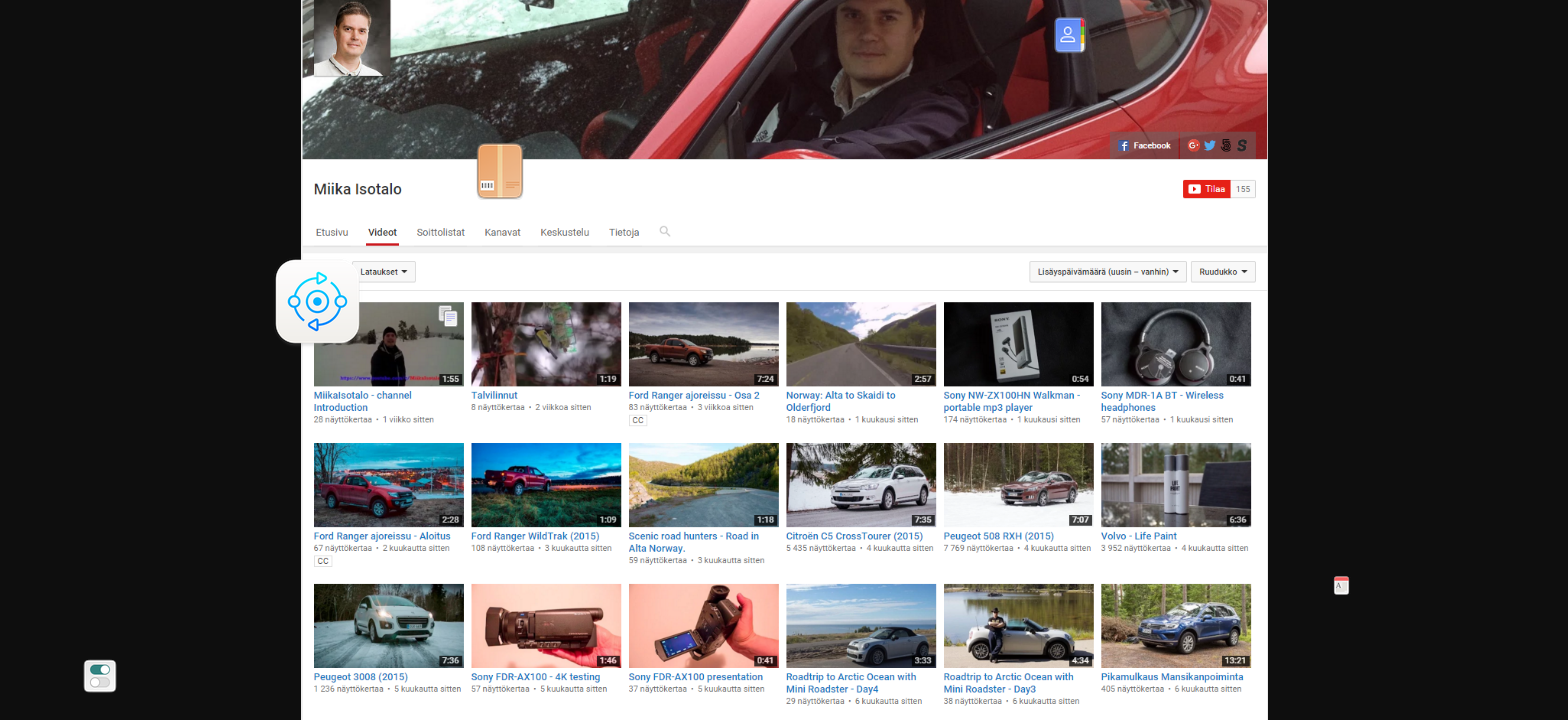  Describe the element at coordinates (317, 301) in the screenshot. I see `open coolero cooling system control app` at that location.